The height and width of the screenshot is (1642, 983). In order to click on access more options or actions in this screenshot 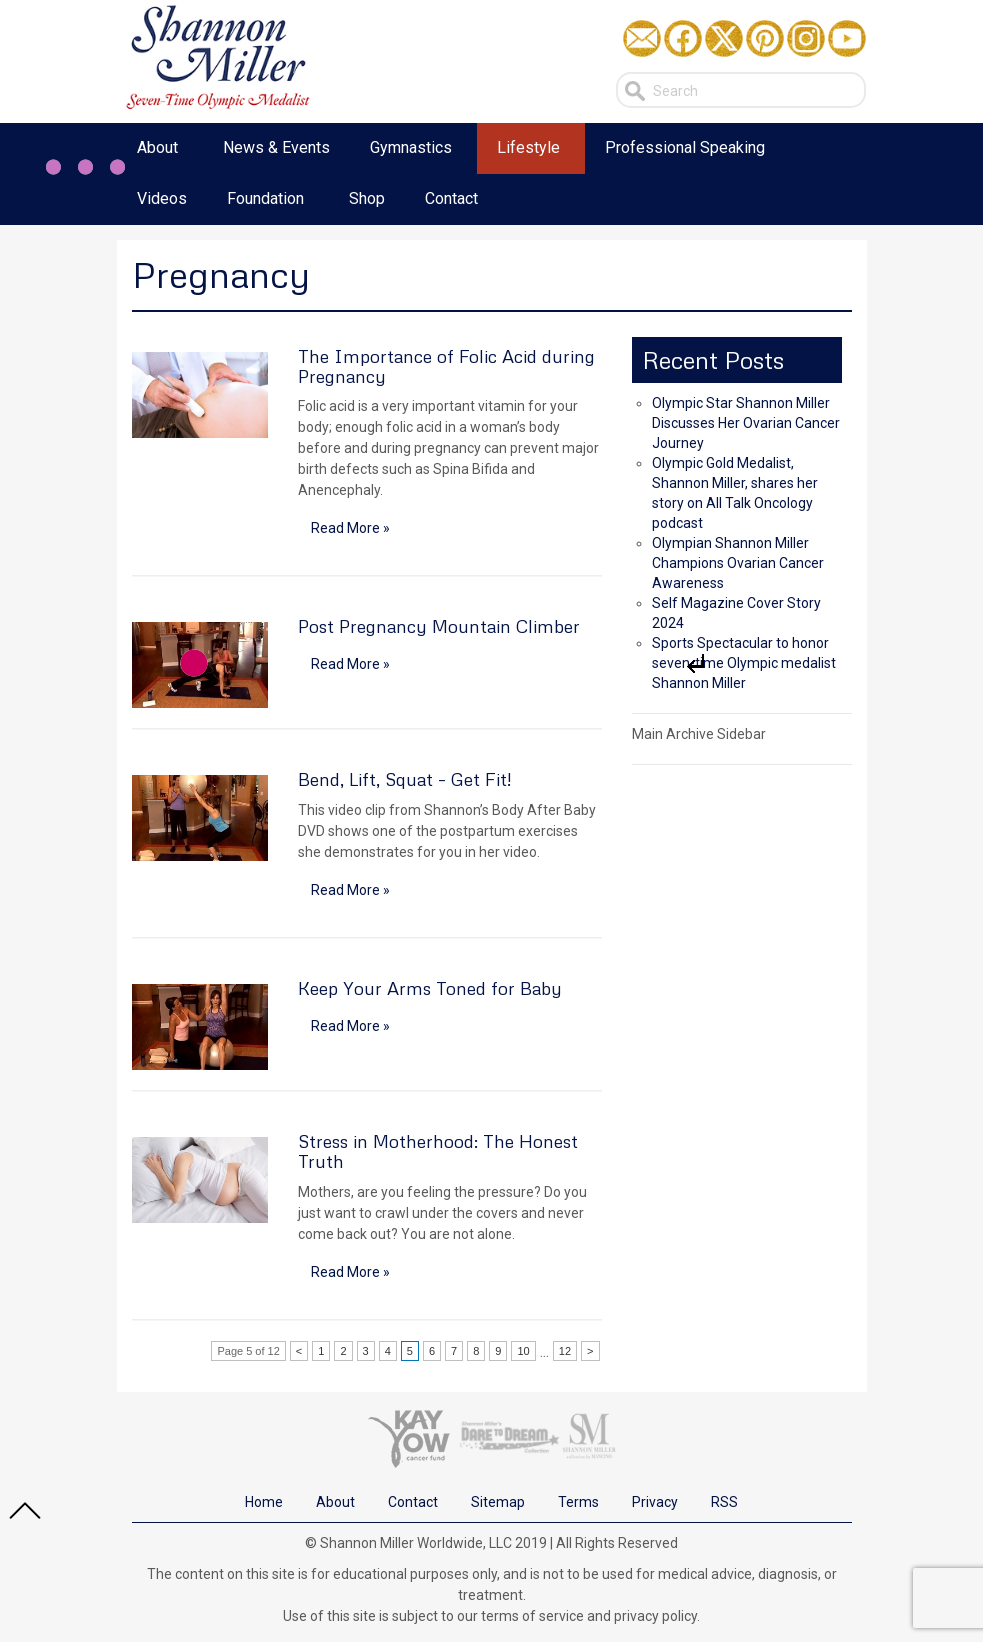, I will do `click(85, 169)`.